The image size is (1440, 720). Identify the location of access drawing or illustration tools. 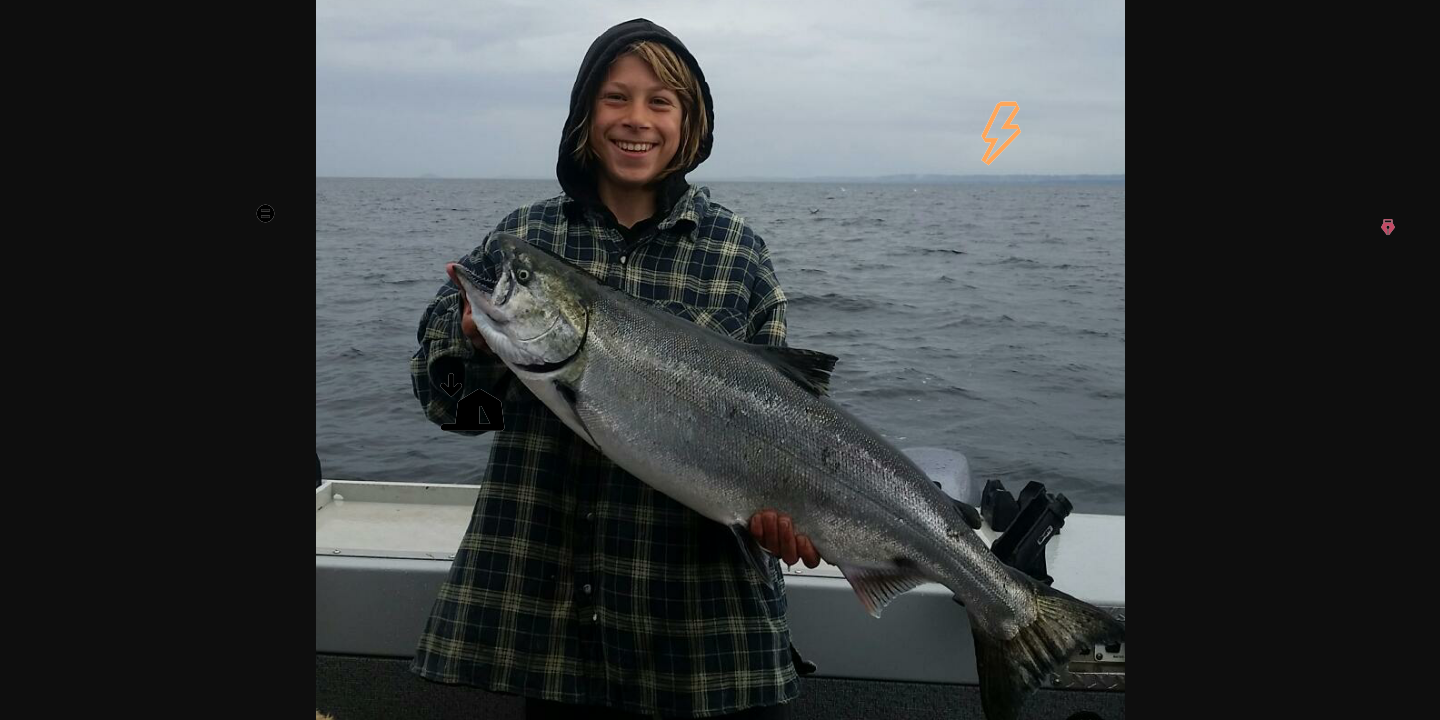
(1388, 227).